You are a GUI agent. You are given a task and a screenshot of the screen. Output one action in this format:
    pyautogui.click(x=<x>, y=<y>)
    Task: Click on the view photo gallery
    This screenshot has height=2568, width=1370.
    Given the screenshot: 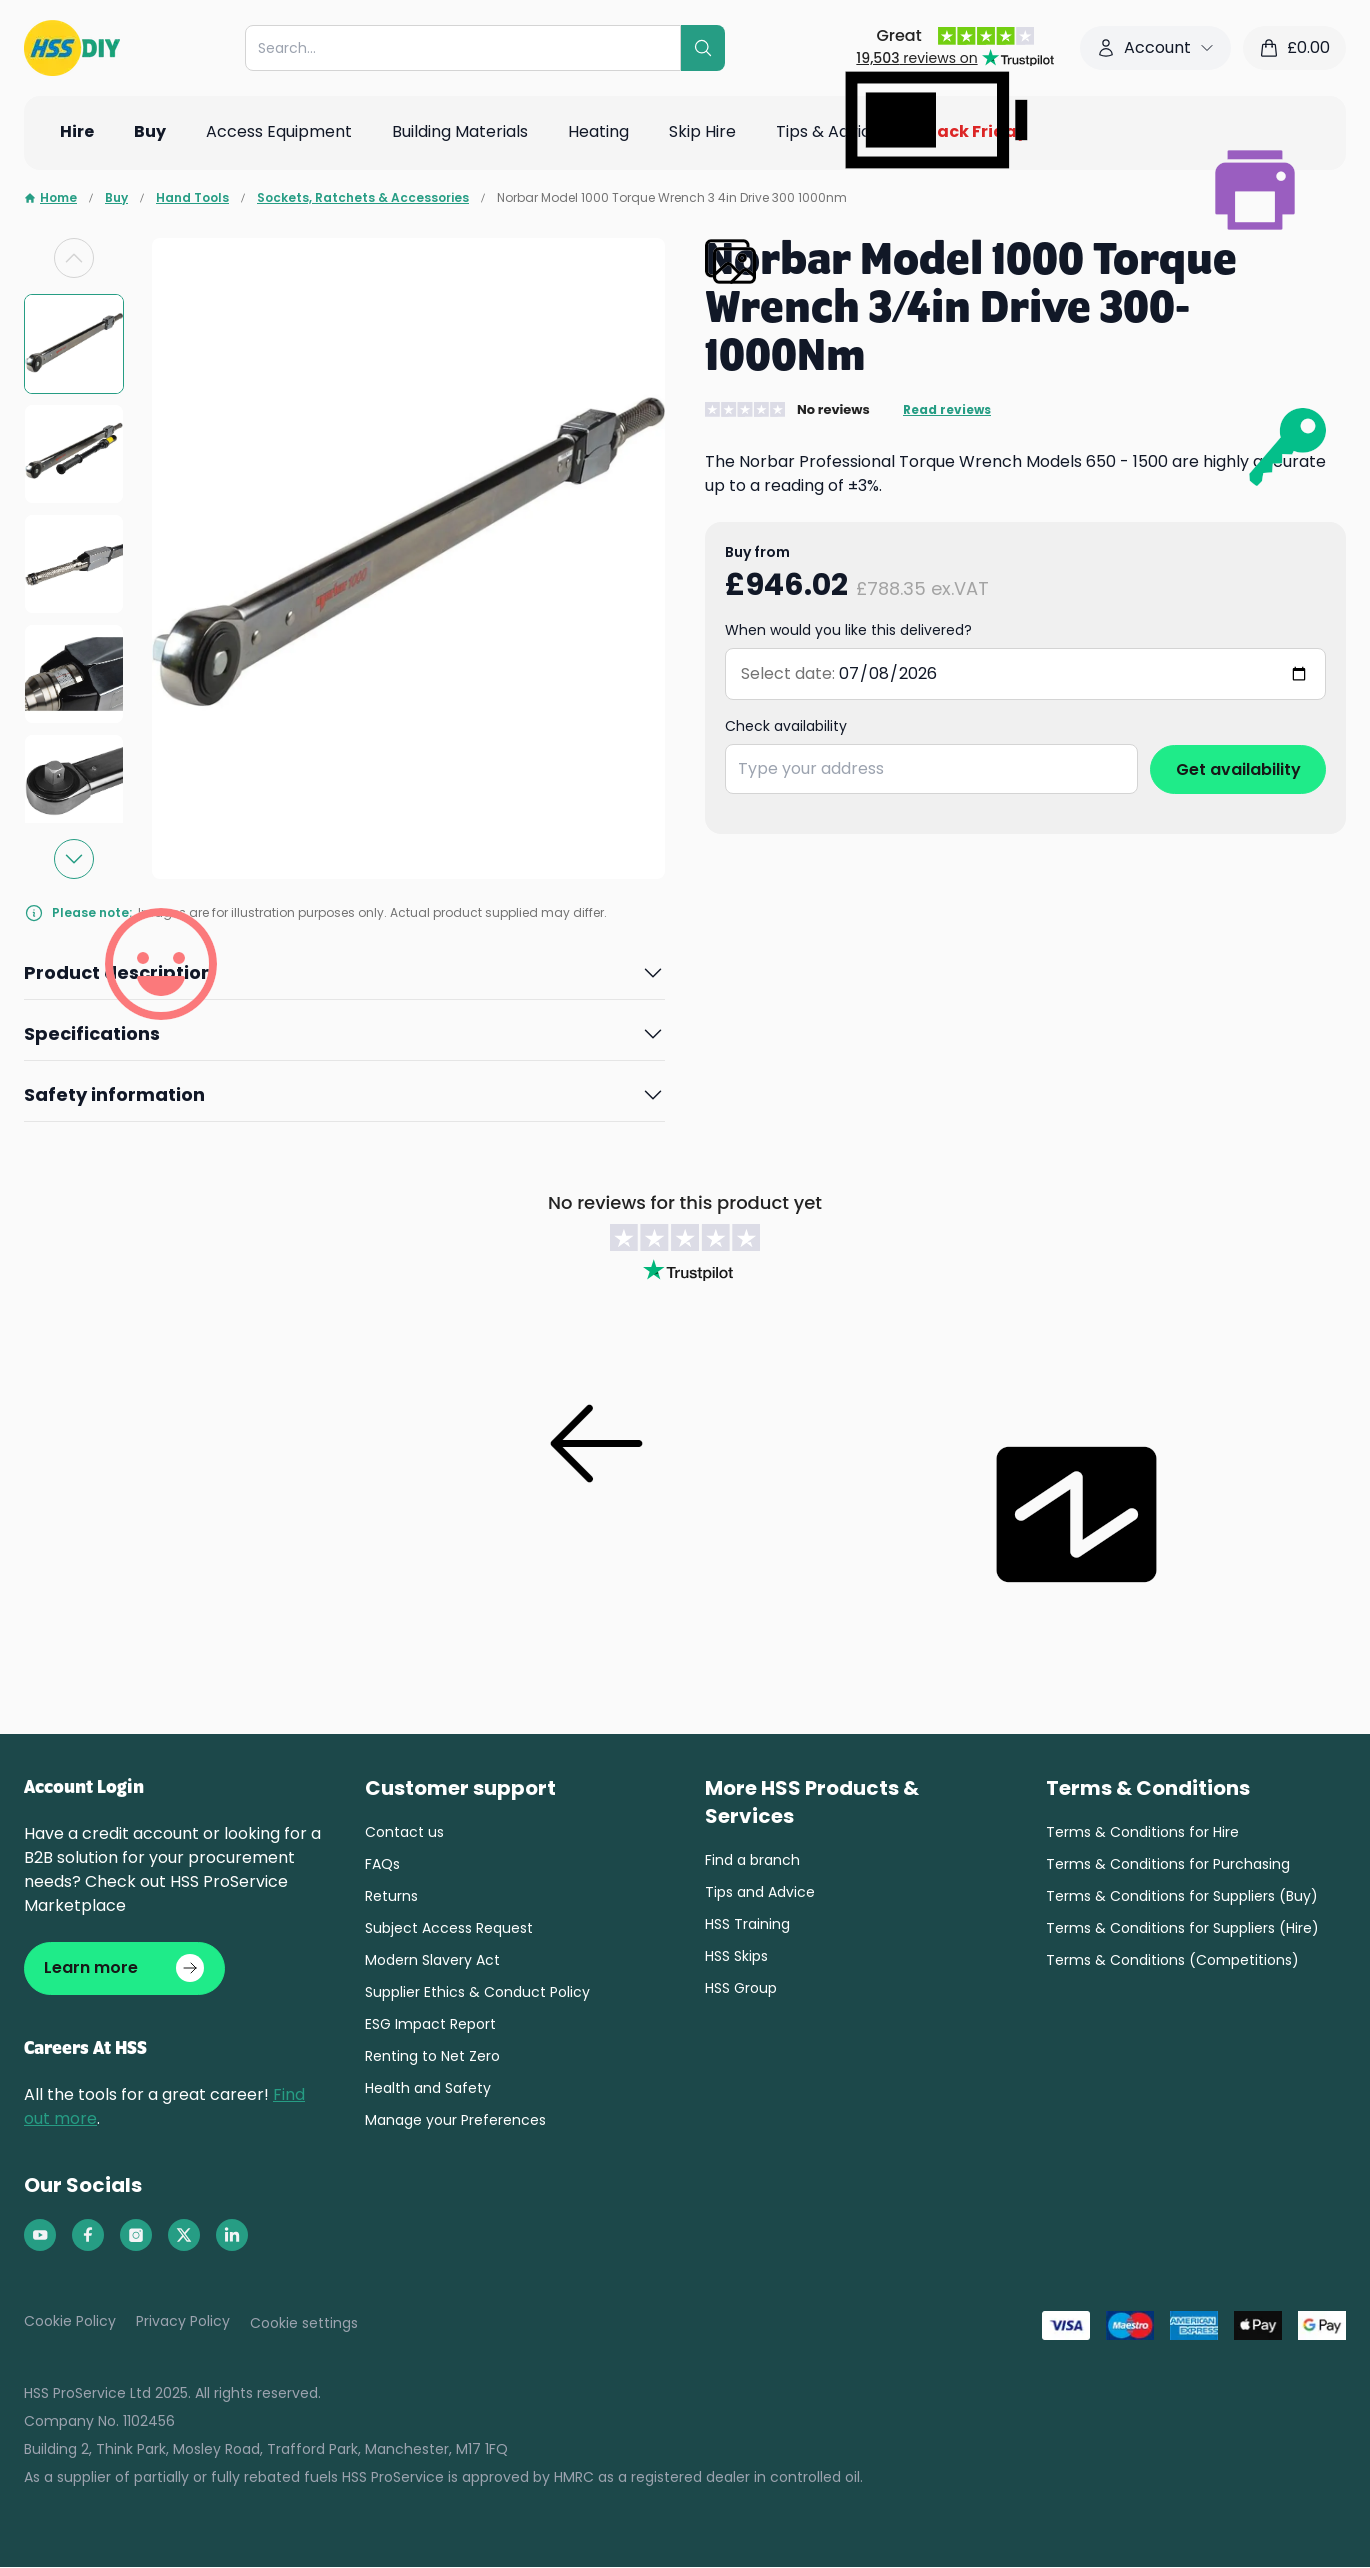 What is the action you would take?
    pyautogui.click(x=730, y=261)
    